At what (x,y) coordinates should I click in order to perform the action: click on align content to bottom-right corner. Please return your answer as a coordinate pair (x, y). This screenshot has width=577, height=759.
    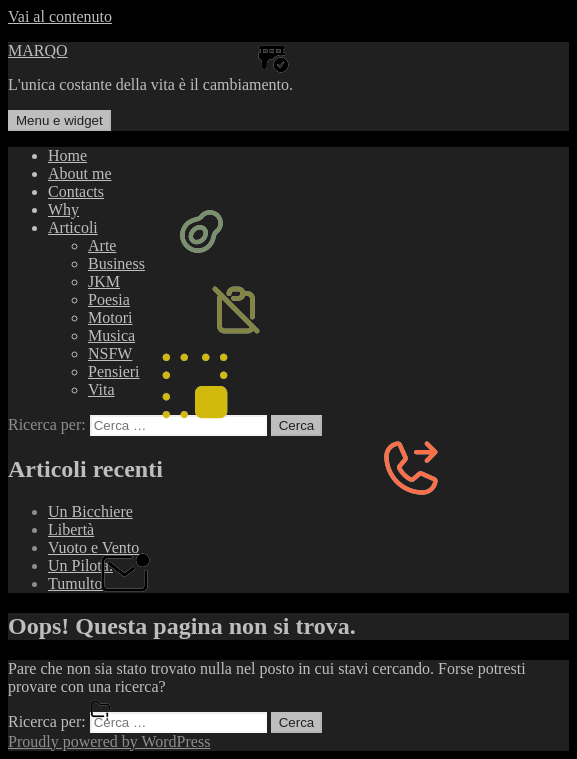
    Looking at the image, I should click on (195, 386).